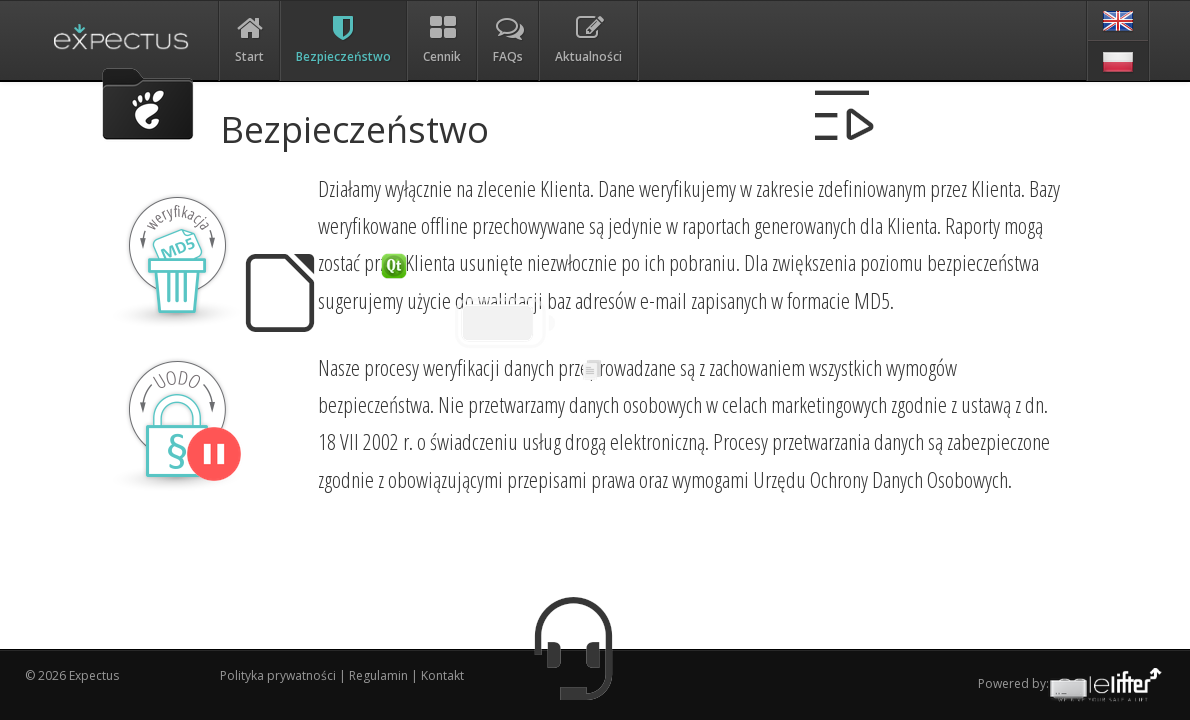 The image size is (1190, 720). What do you see at coordinates (214, 454) in the screenshot?
I see `indicates a paused download or sync process` at bounding box center [214, 454].